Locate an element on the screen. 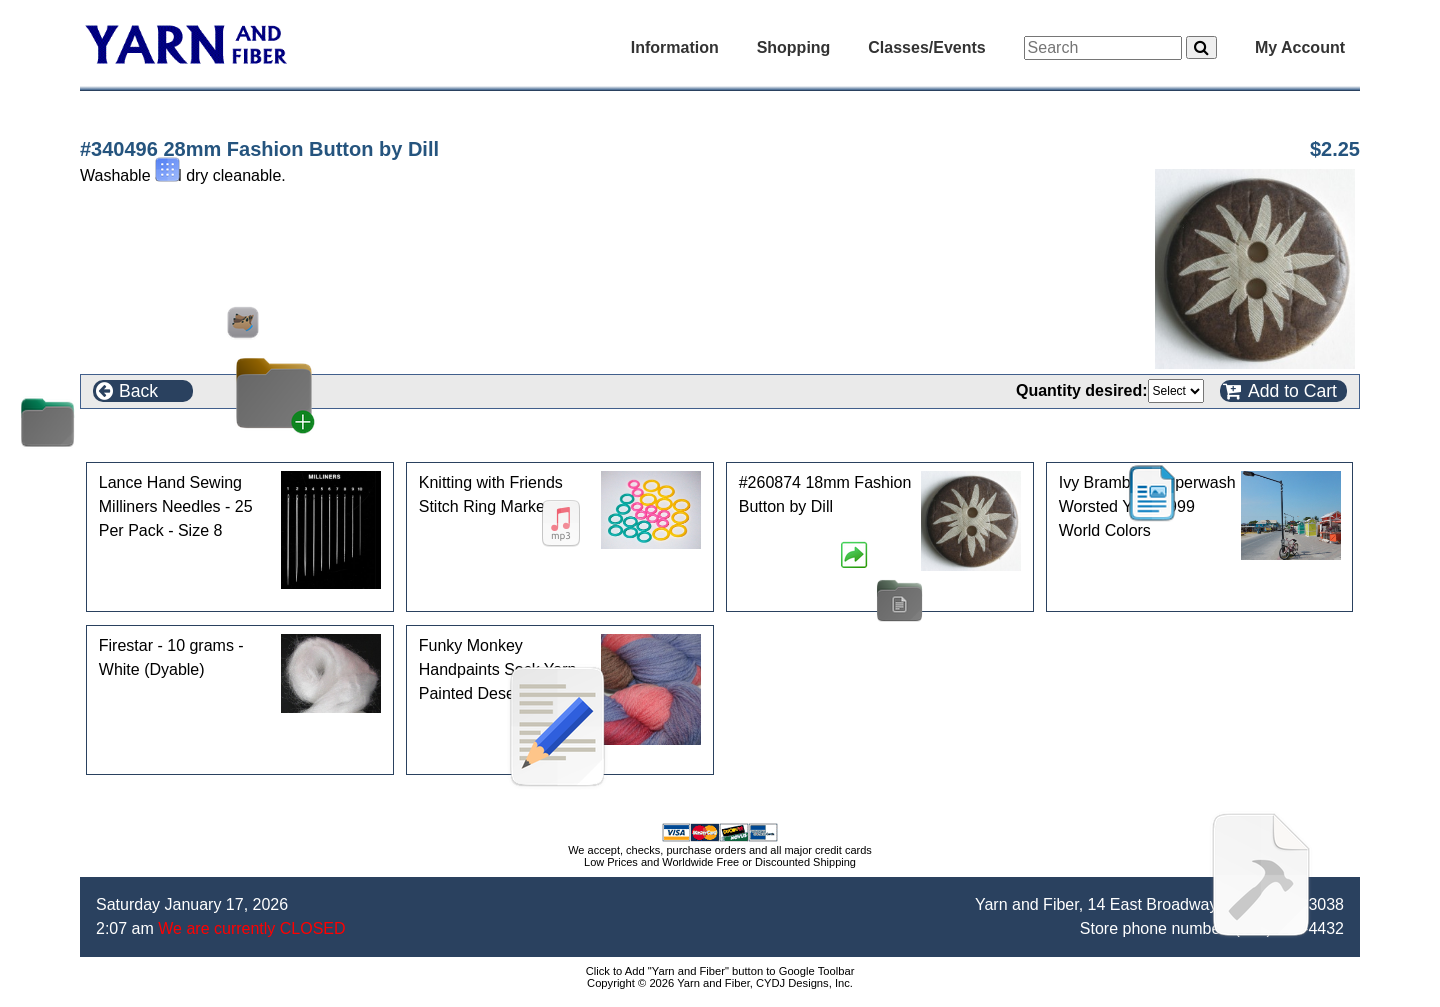  open documents folder is located at coordinates (899, 600).